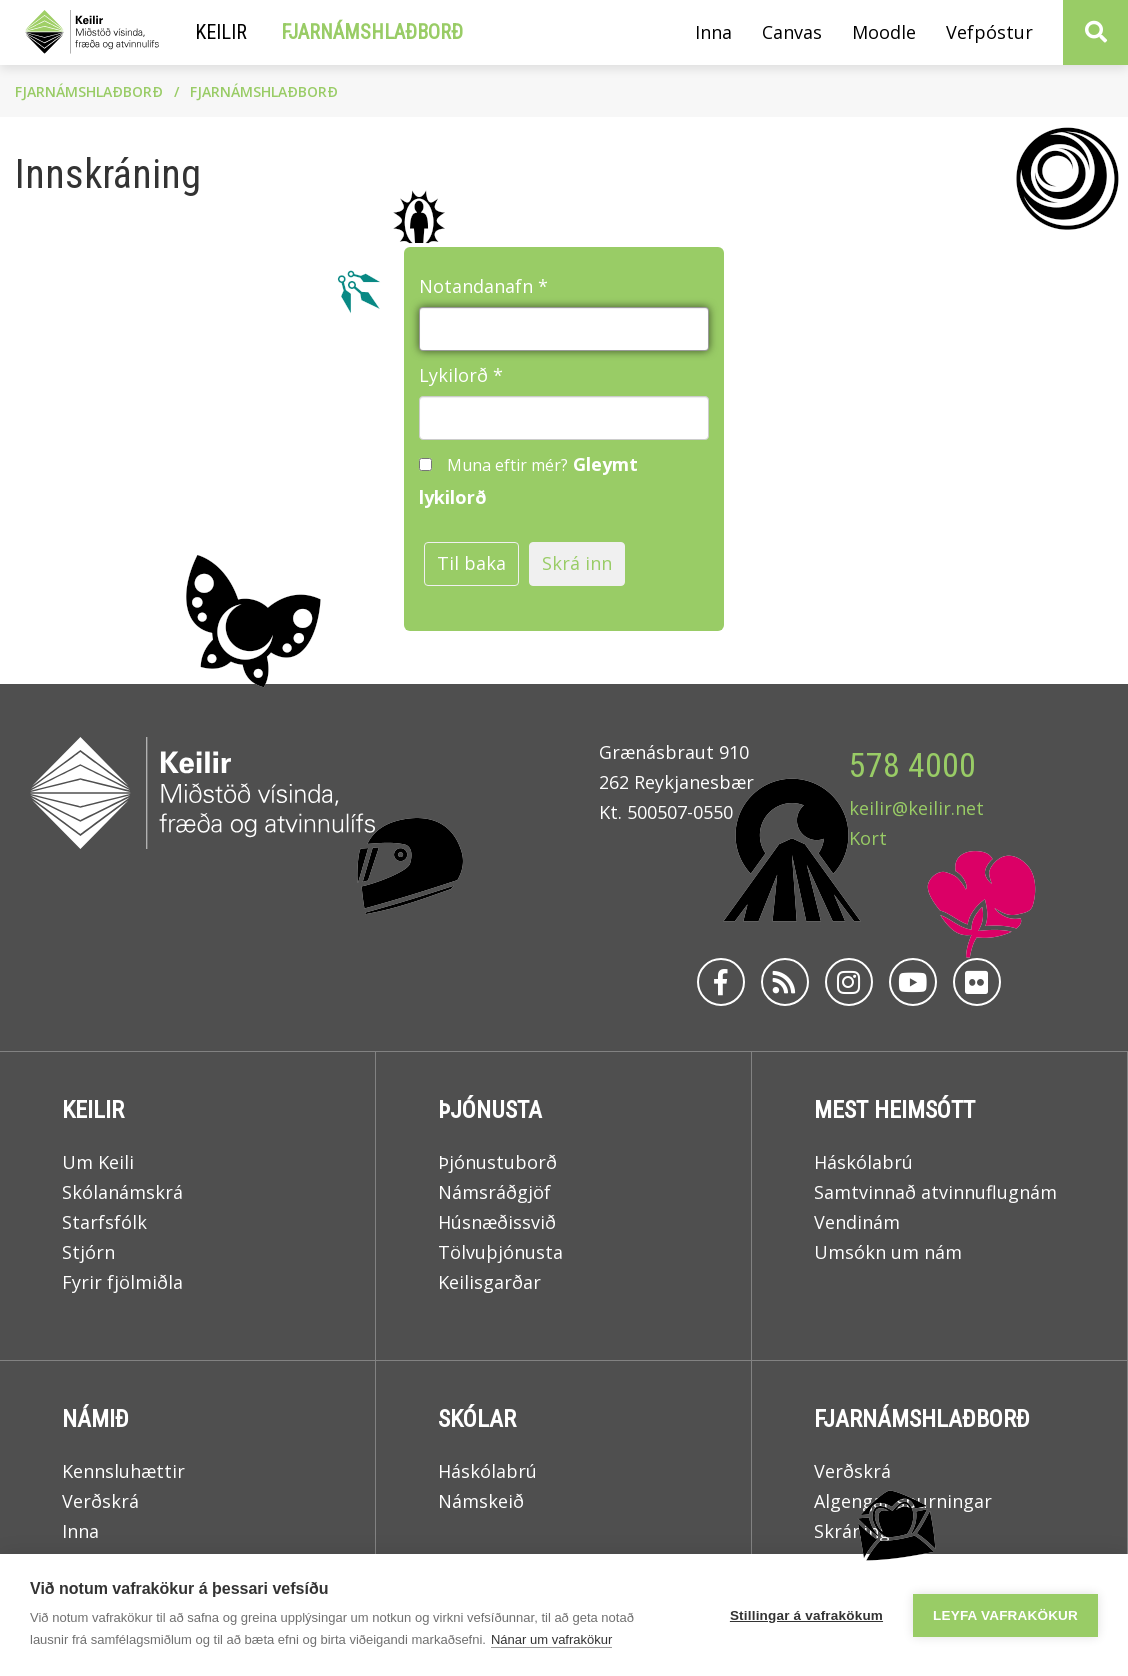 The height and width of the screenshot is (1676, 1128). I want to click on activate aura or special ability, so click(419, 217).